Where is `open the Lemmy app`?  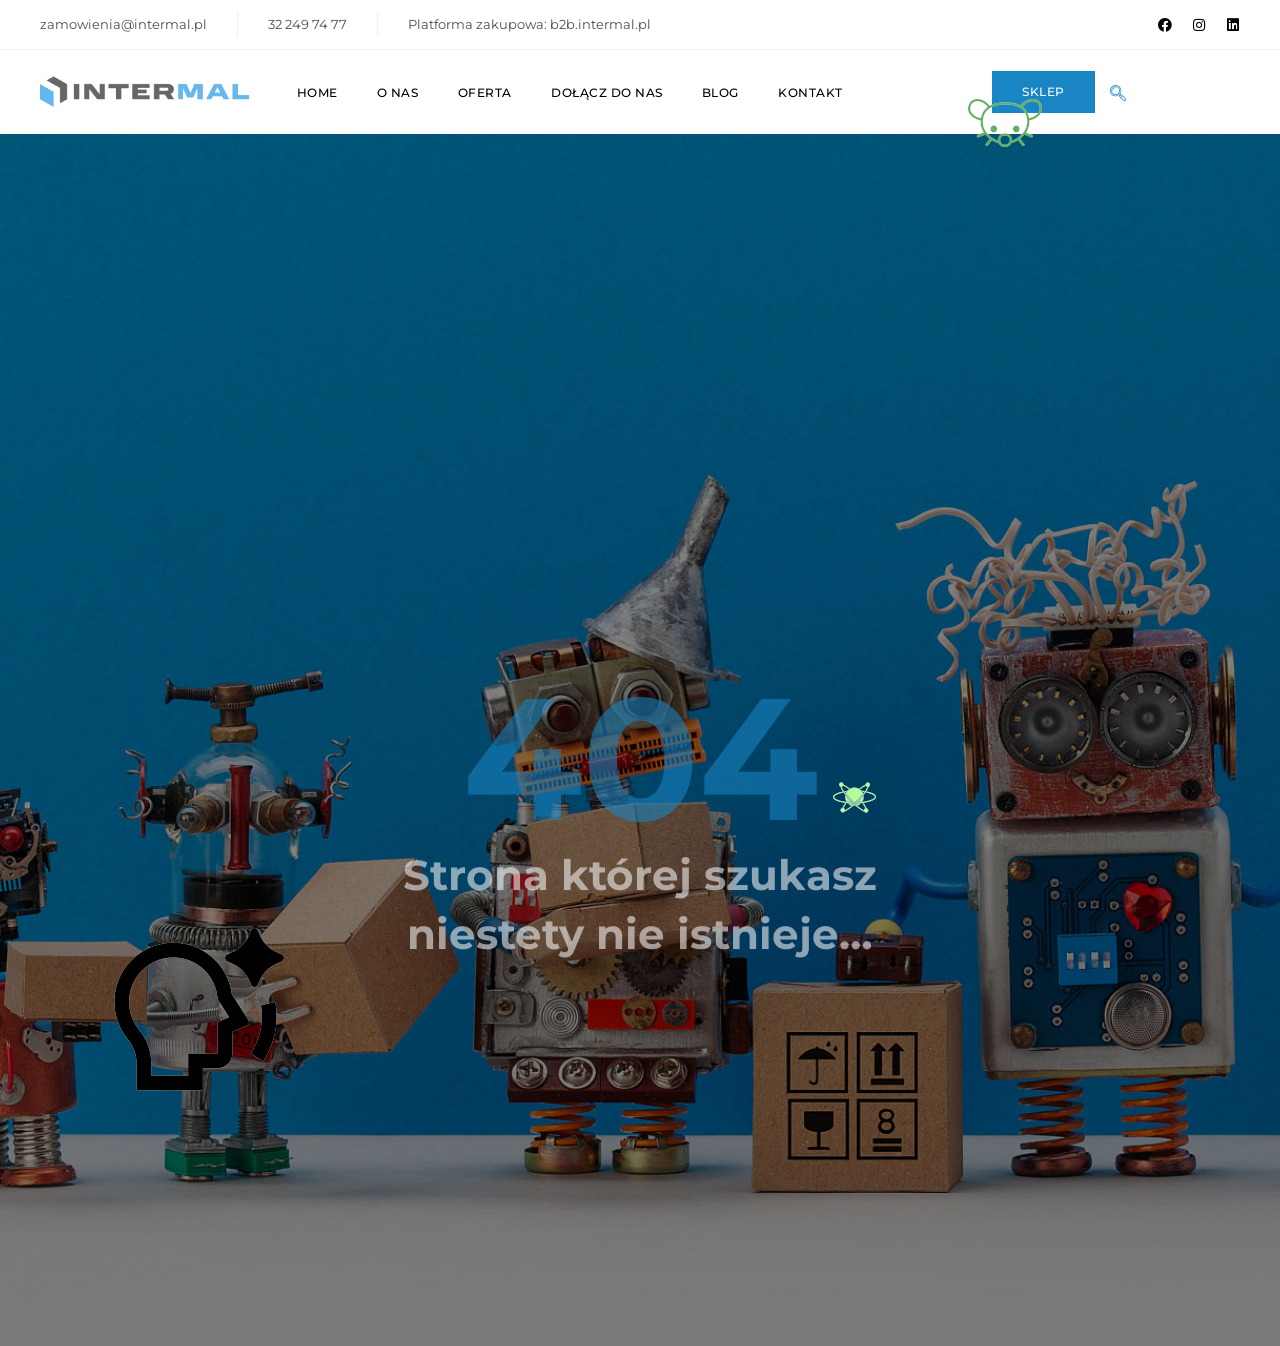
open the Lemmy app is located at coordinates (1005, 123).